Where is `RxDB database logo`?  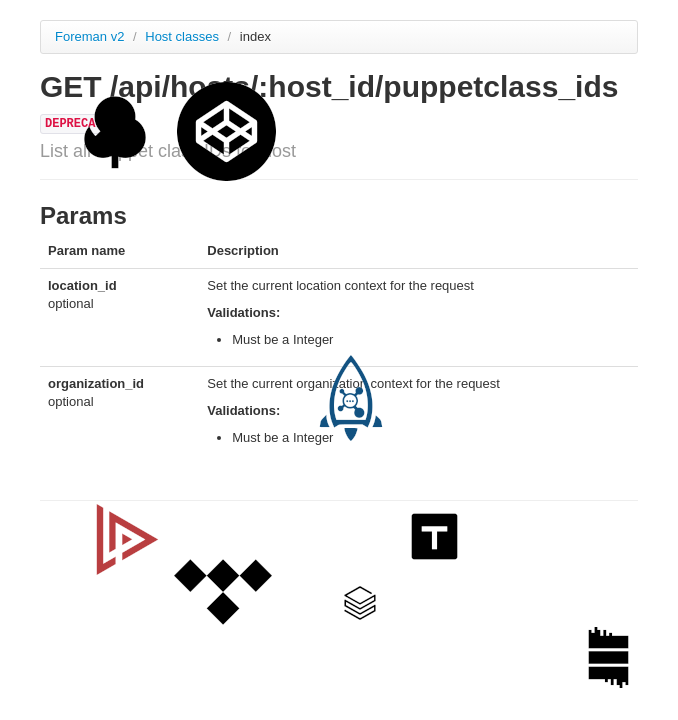 RxDB database logo is located at coordinates (608, 657).